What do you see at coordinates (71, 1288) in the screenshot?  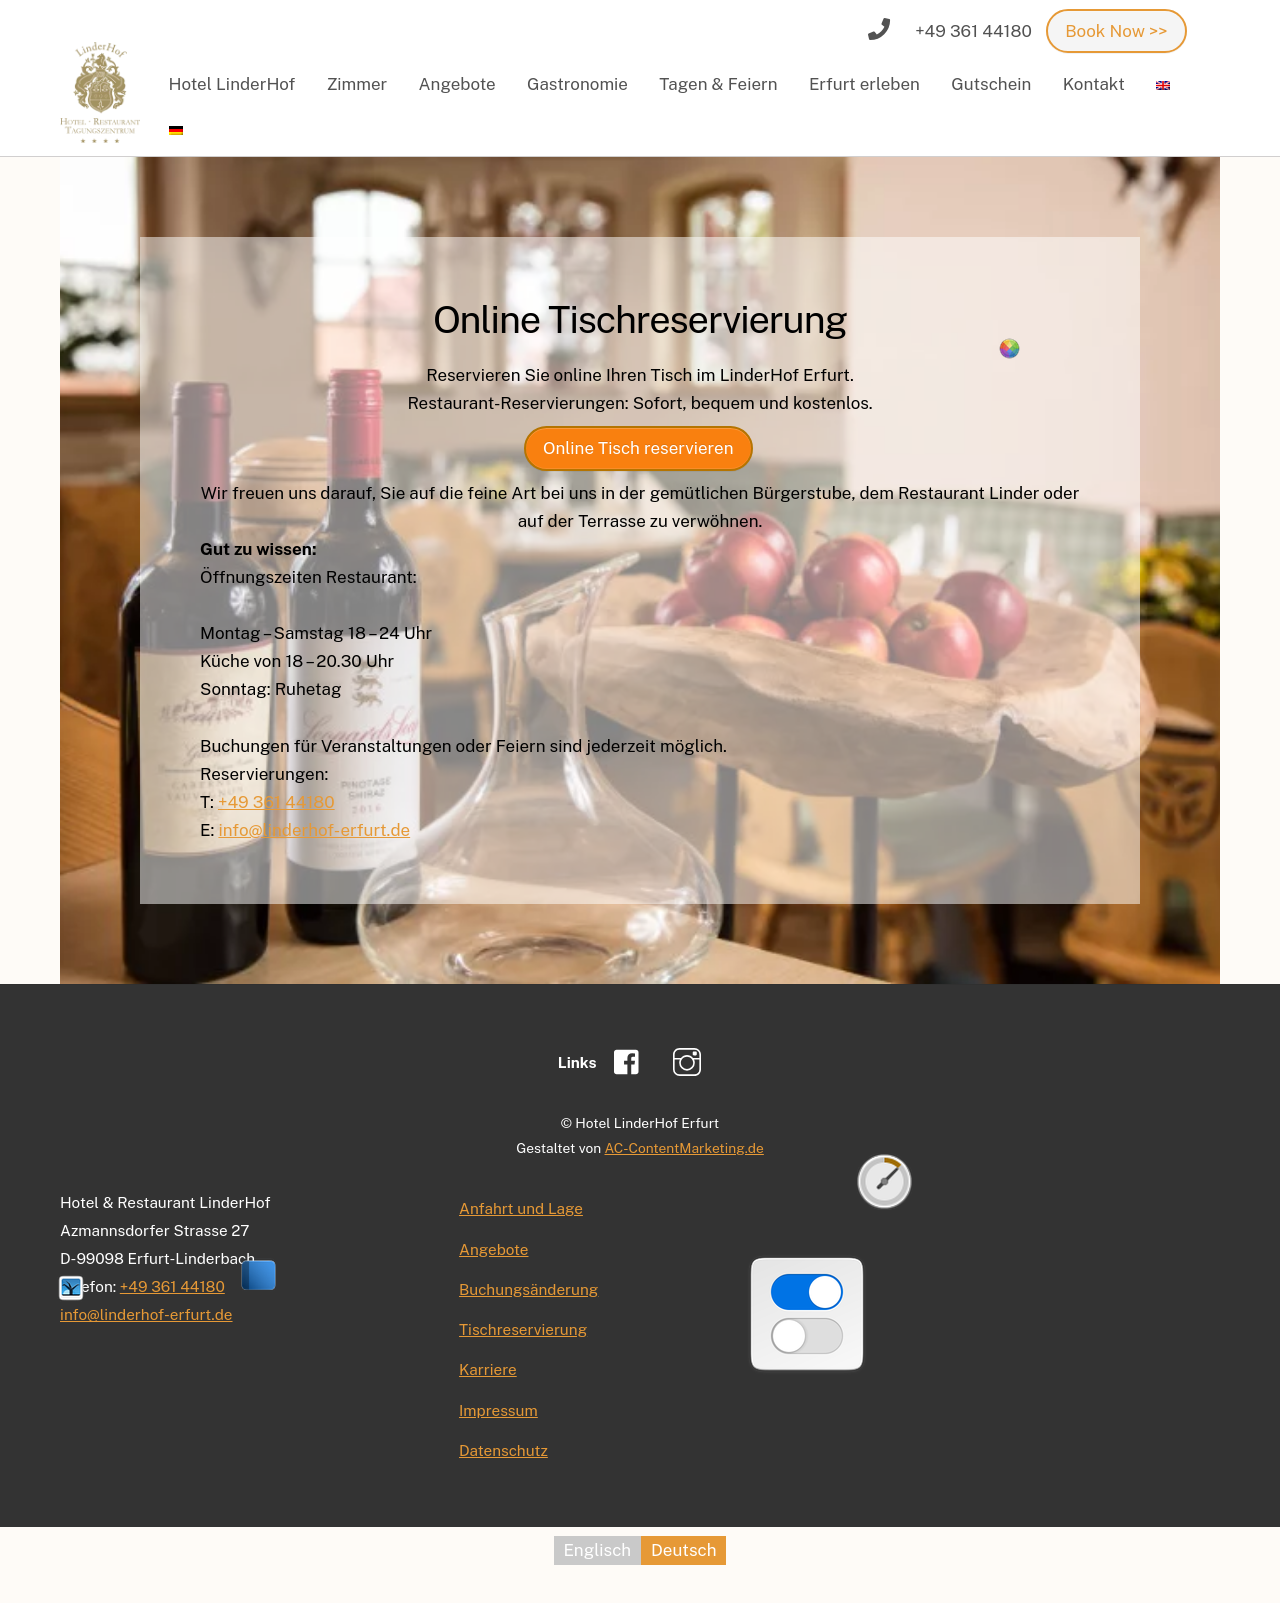 I see `open shotwell photo manager` at bounding box center [71, 1288].